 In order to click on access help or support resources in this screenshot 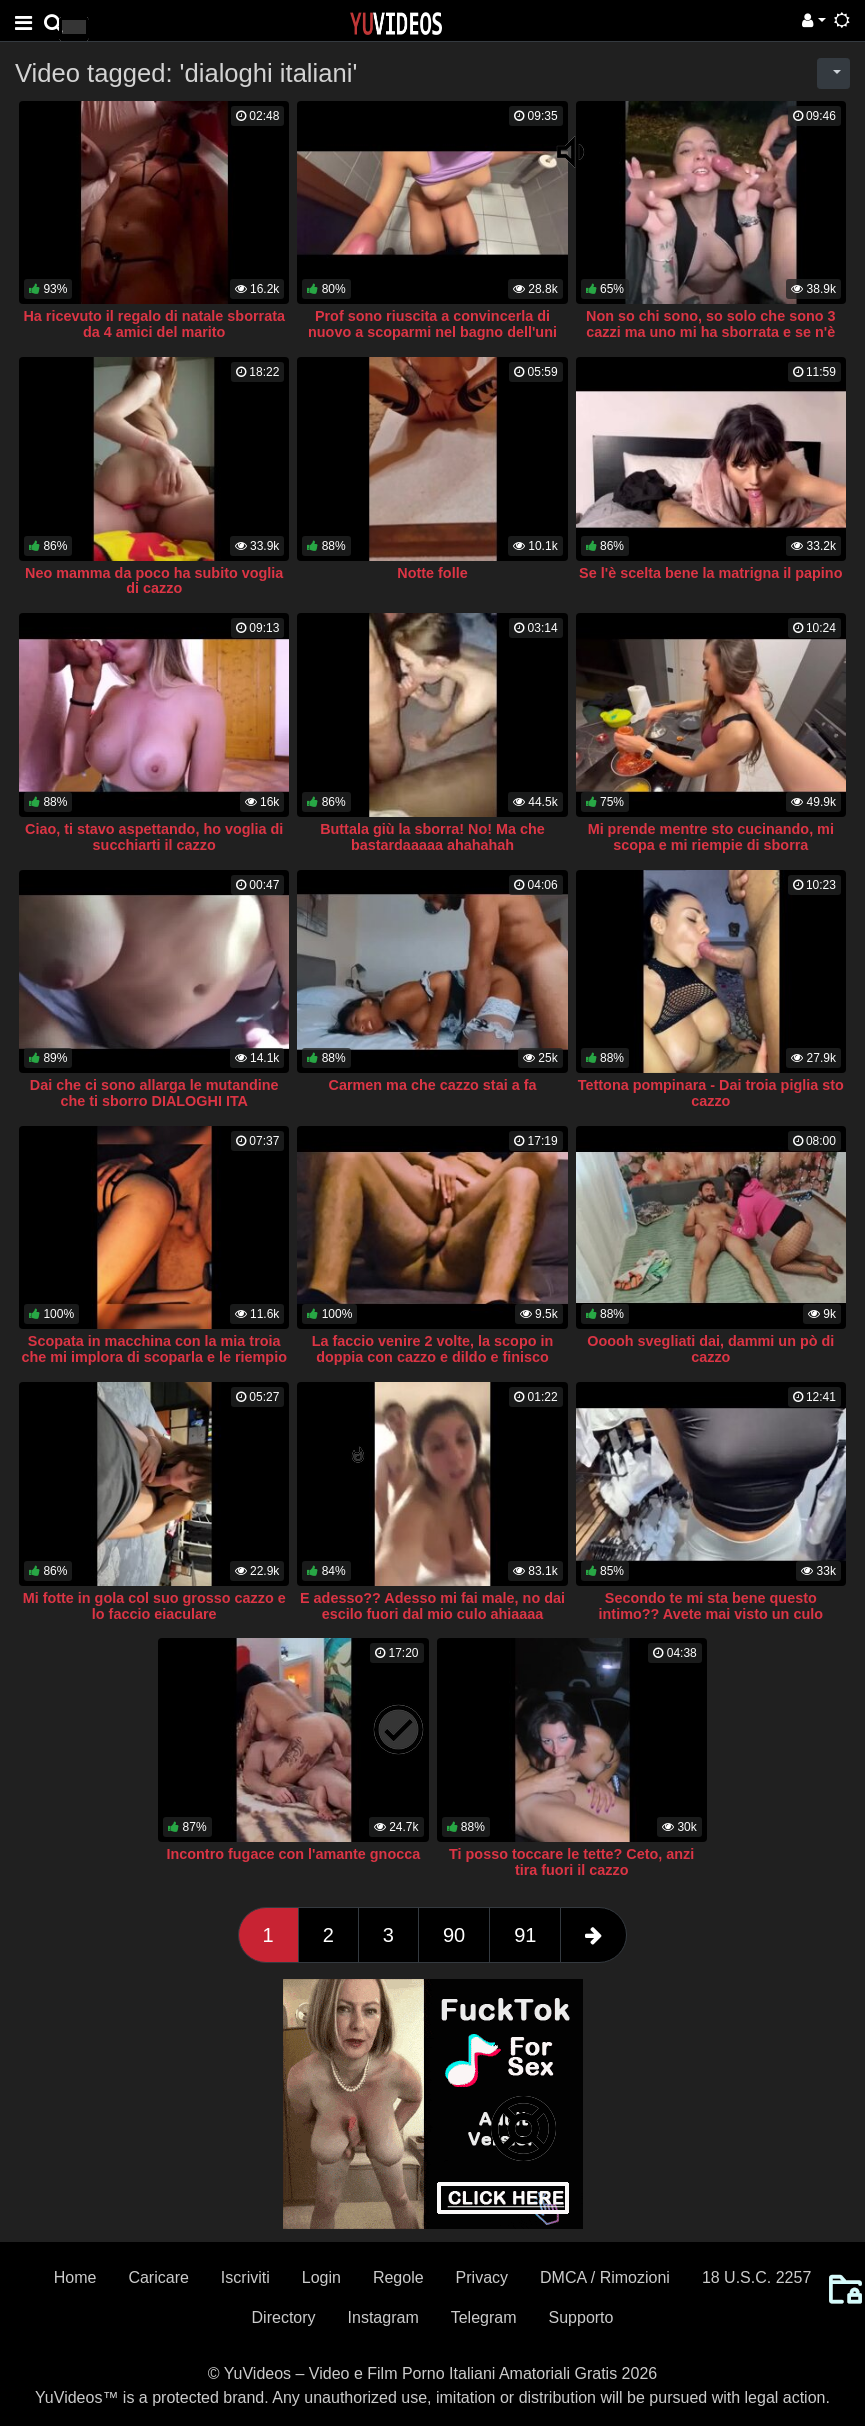, I will do `click(523, 2128)`.